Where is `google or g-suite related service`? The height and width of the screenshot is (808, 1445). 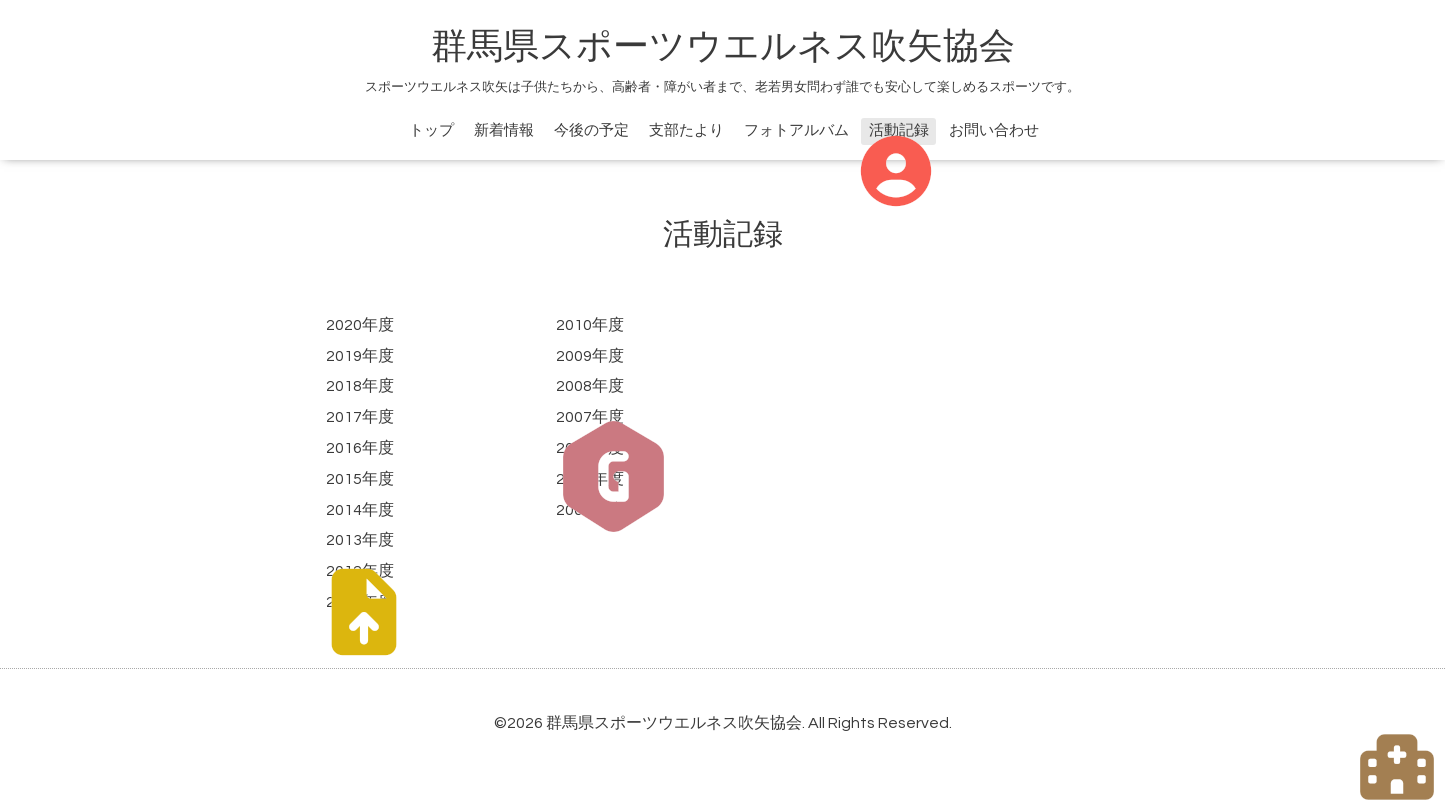
google or g-suite related service is located at coordinates (613, 476).